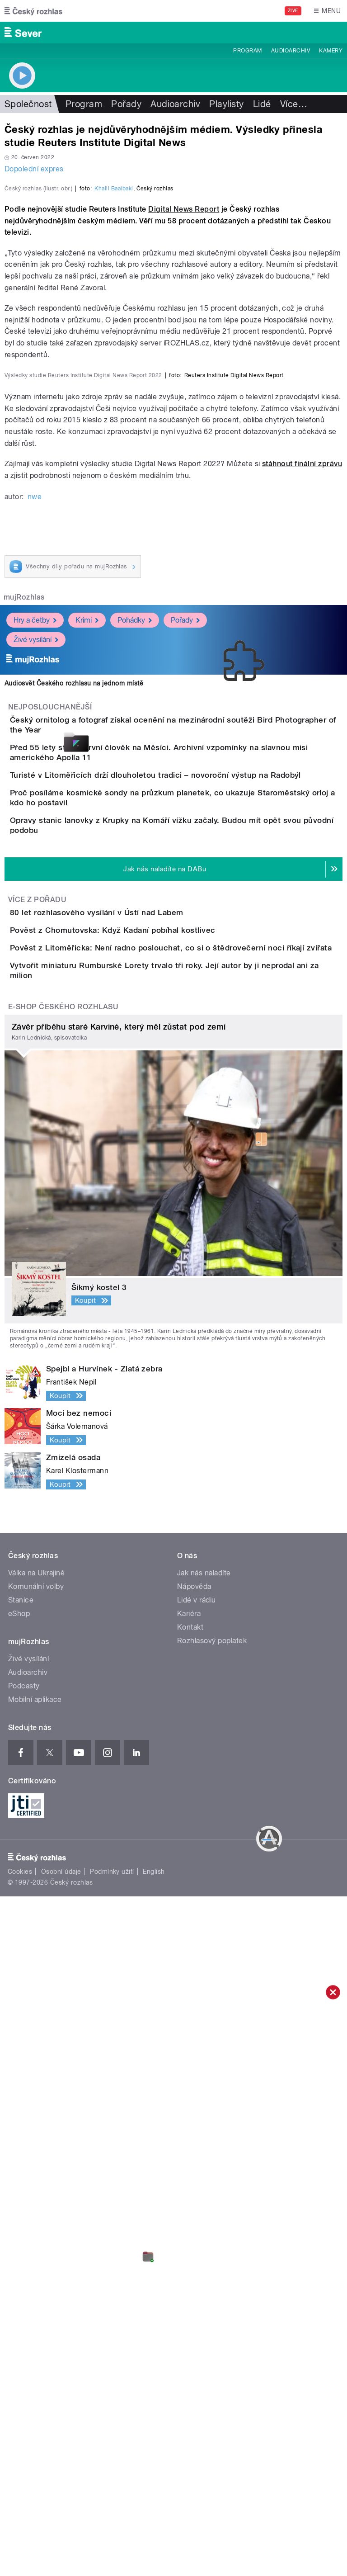  Describe the element at coordinates (148, 2256) in the screenshot. I see `create a new folder` at that location.